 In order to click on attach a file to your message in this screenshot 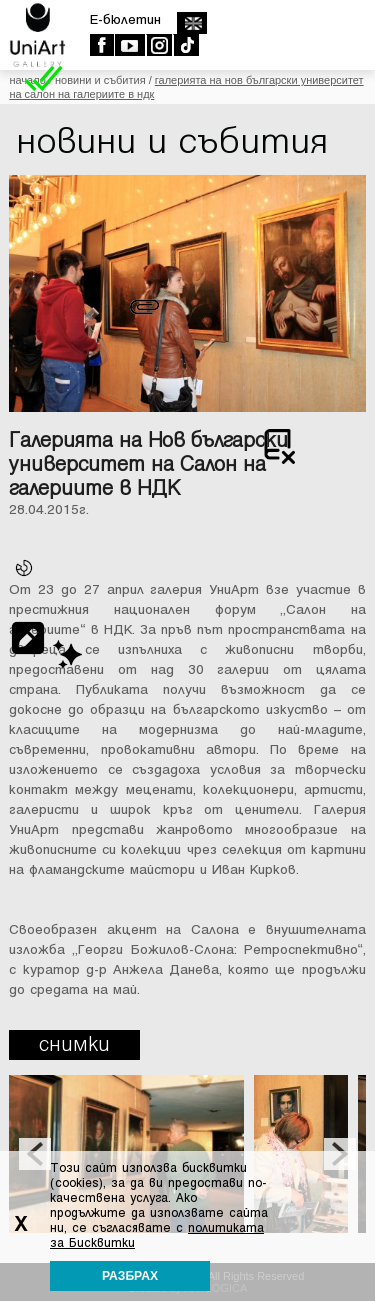, I will do `click(144, 307)`.